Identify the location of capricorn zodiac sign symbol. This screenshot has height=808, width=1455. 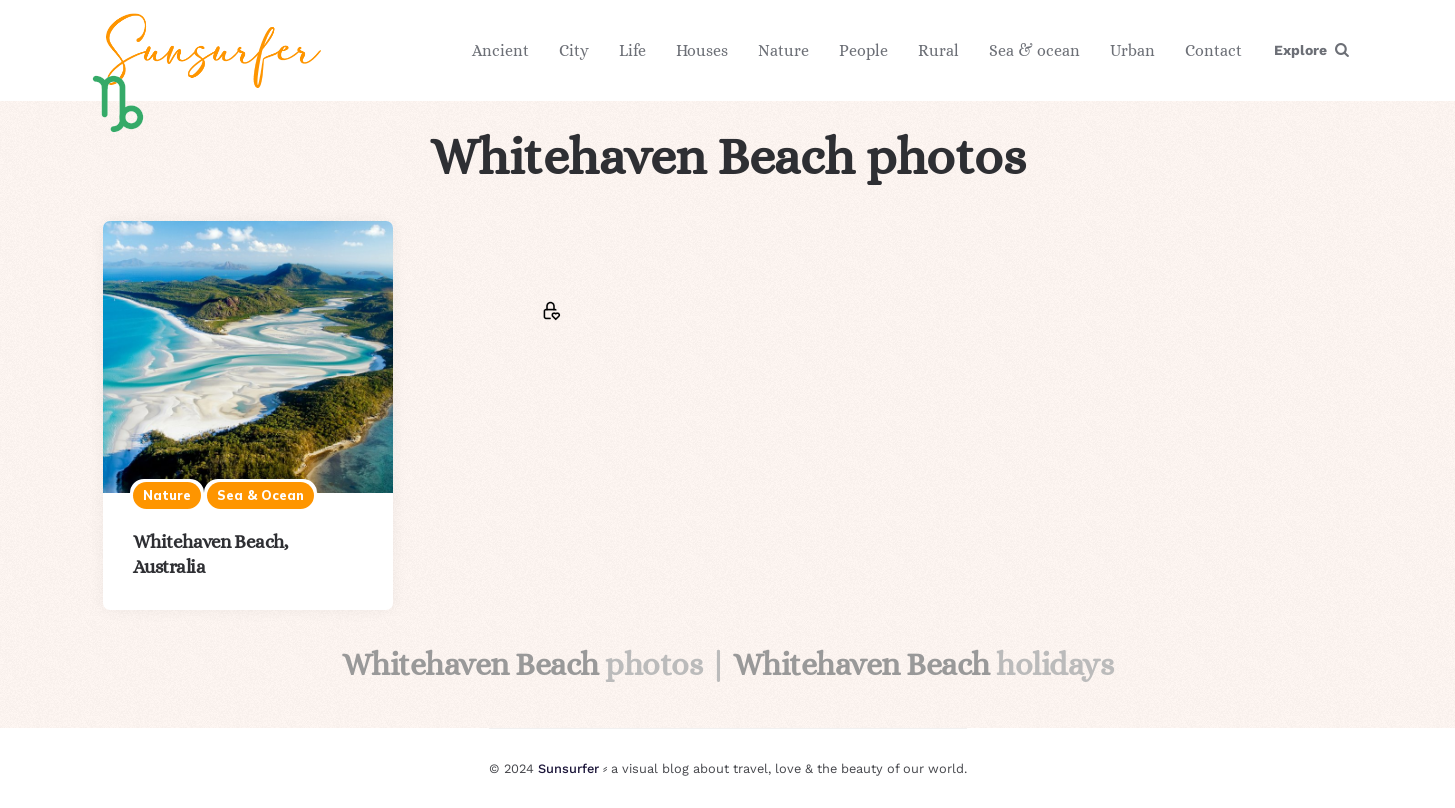
(119, 102).